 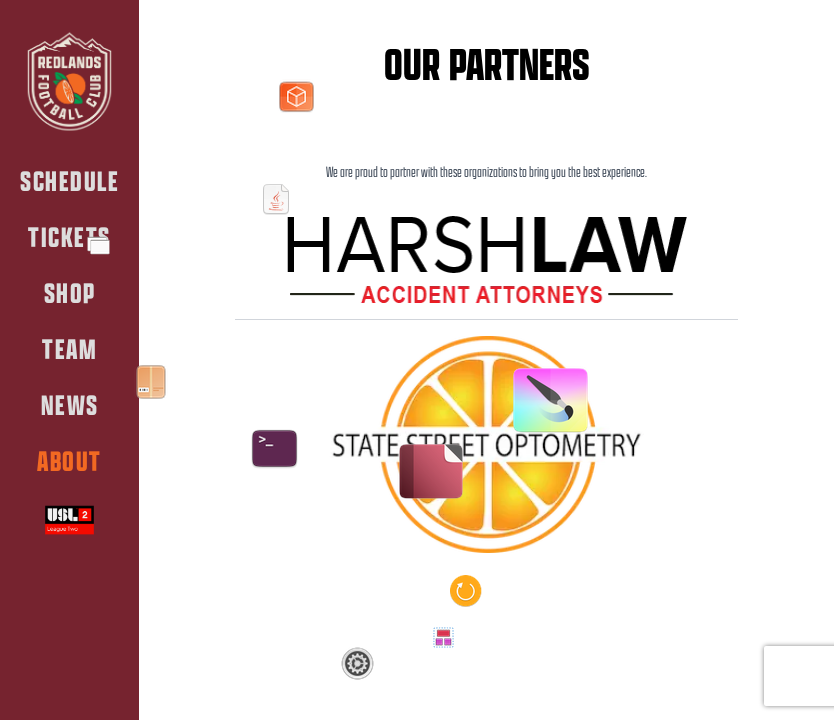 I want to click on indicates a java source code file, so click(x=276, y=199).